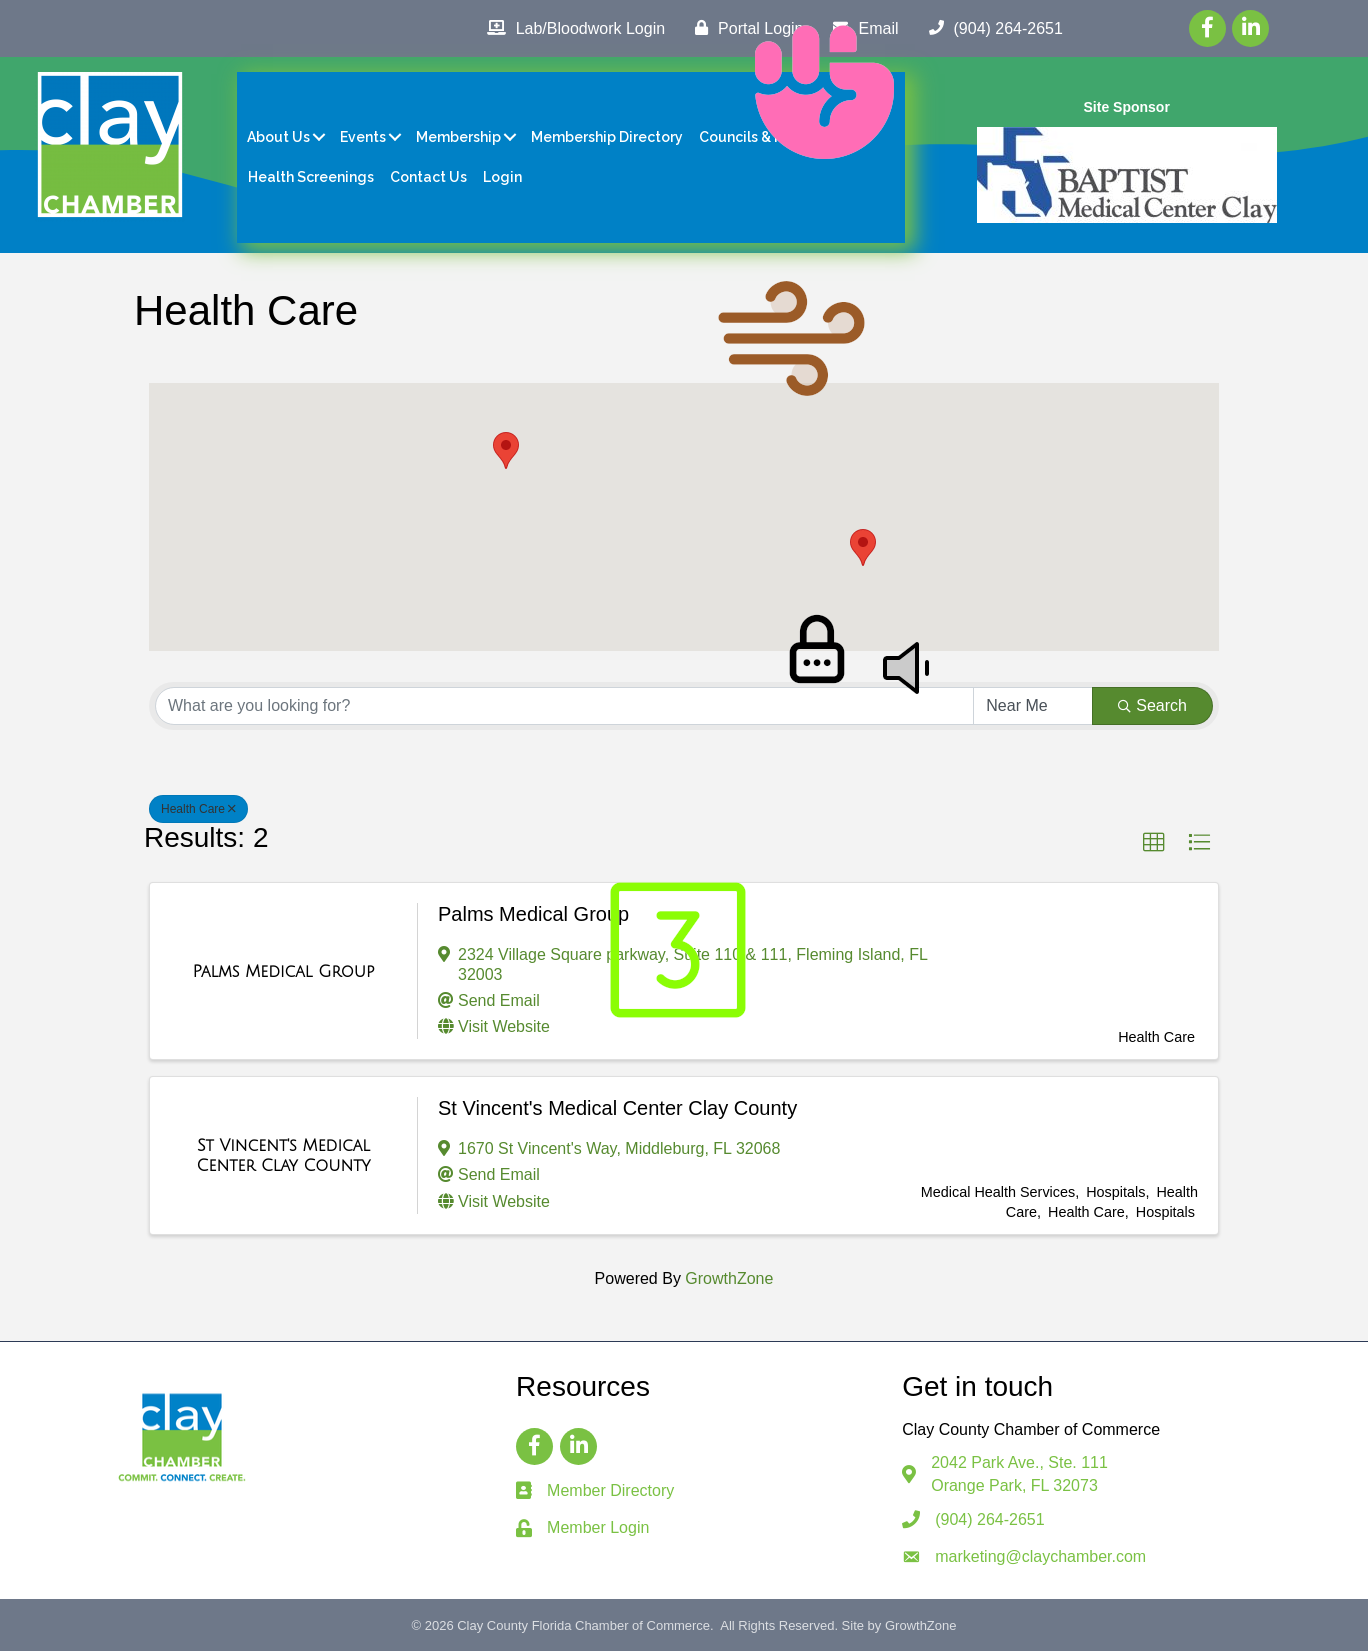 Image resolution: width=1368 pixels, height=1651 pixels. Describe the element at coordinates (791, 338) in the screenshot. I see `view current wind conditions` at that location.